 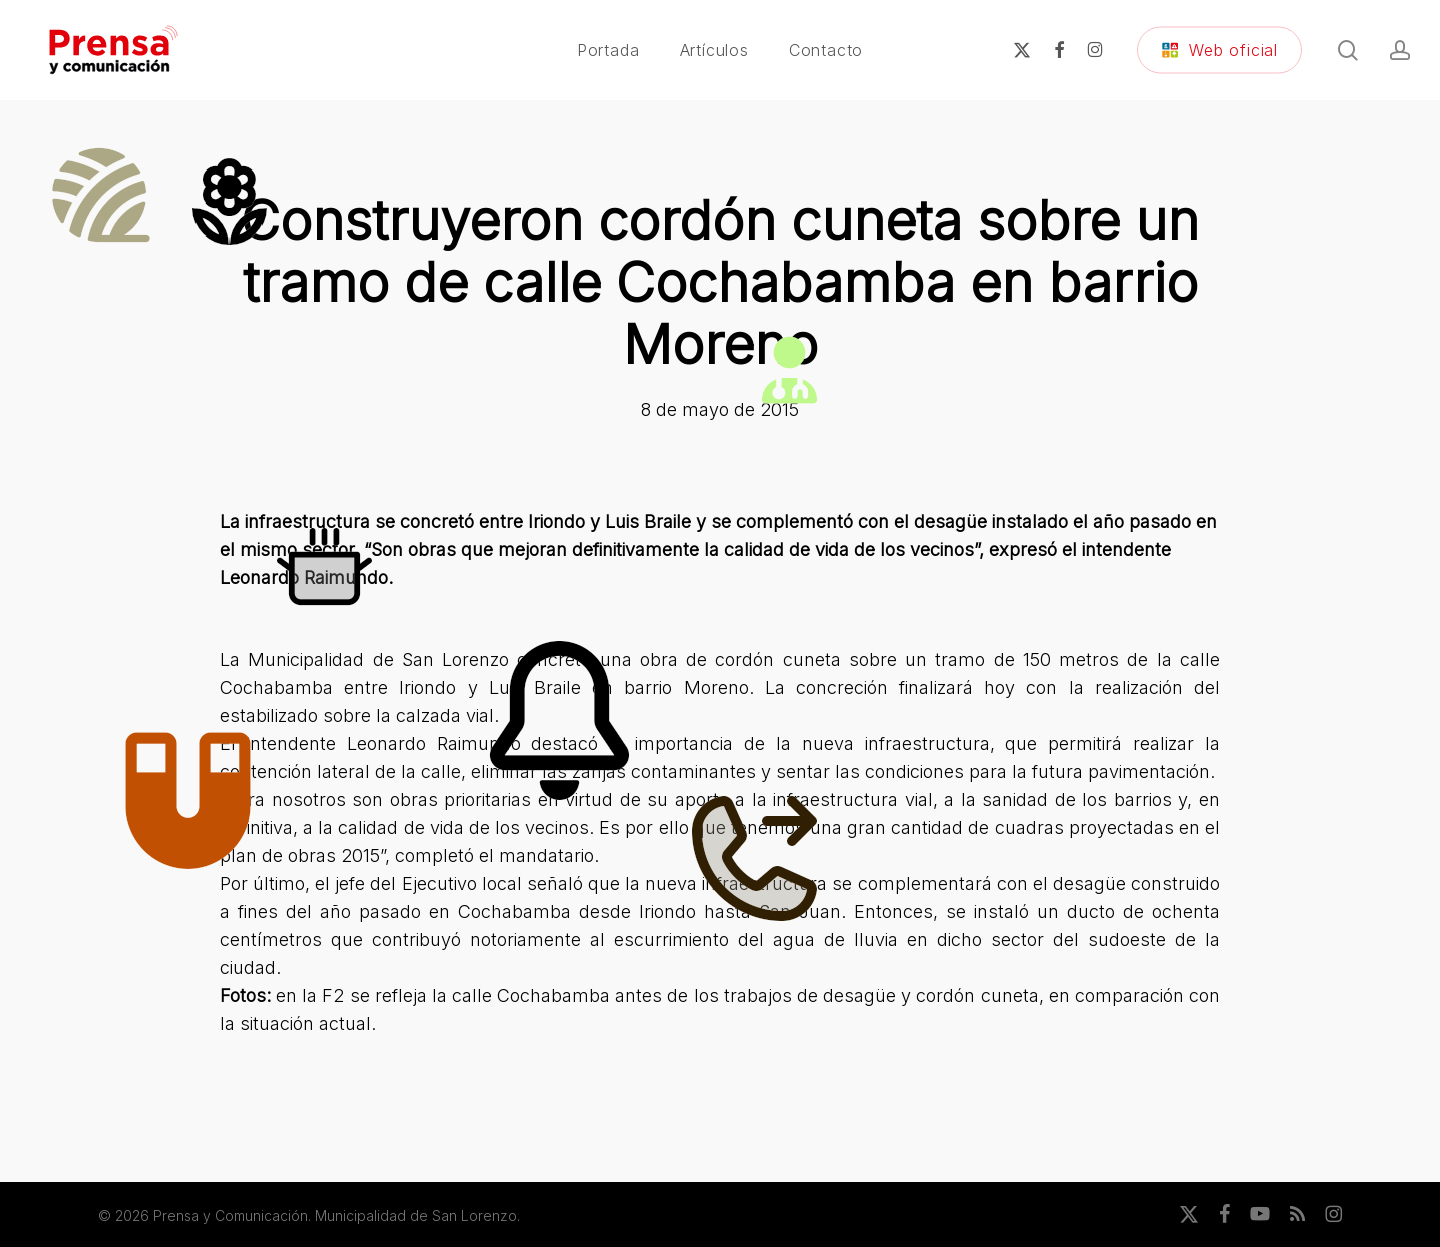 What do you see at coordinates (99, 195) in the screenshot?
I see `access yarn or knitting-related content` at bounding box center [99, 195].